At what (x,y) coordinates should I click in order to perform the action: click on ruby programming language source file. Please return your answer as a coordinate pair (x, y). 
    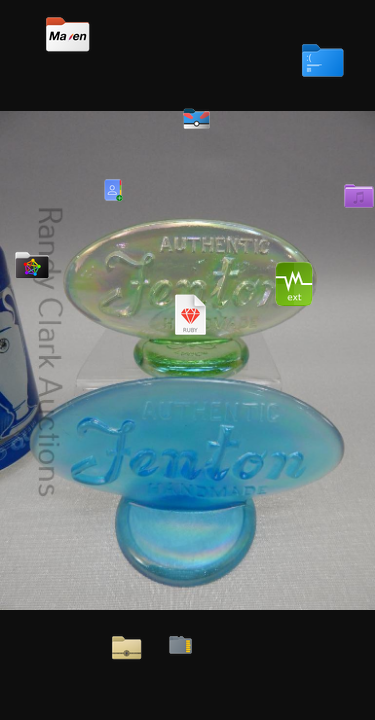
    Looking at the image, I should click on (190, 315).